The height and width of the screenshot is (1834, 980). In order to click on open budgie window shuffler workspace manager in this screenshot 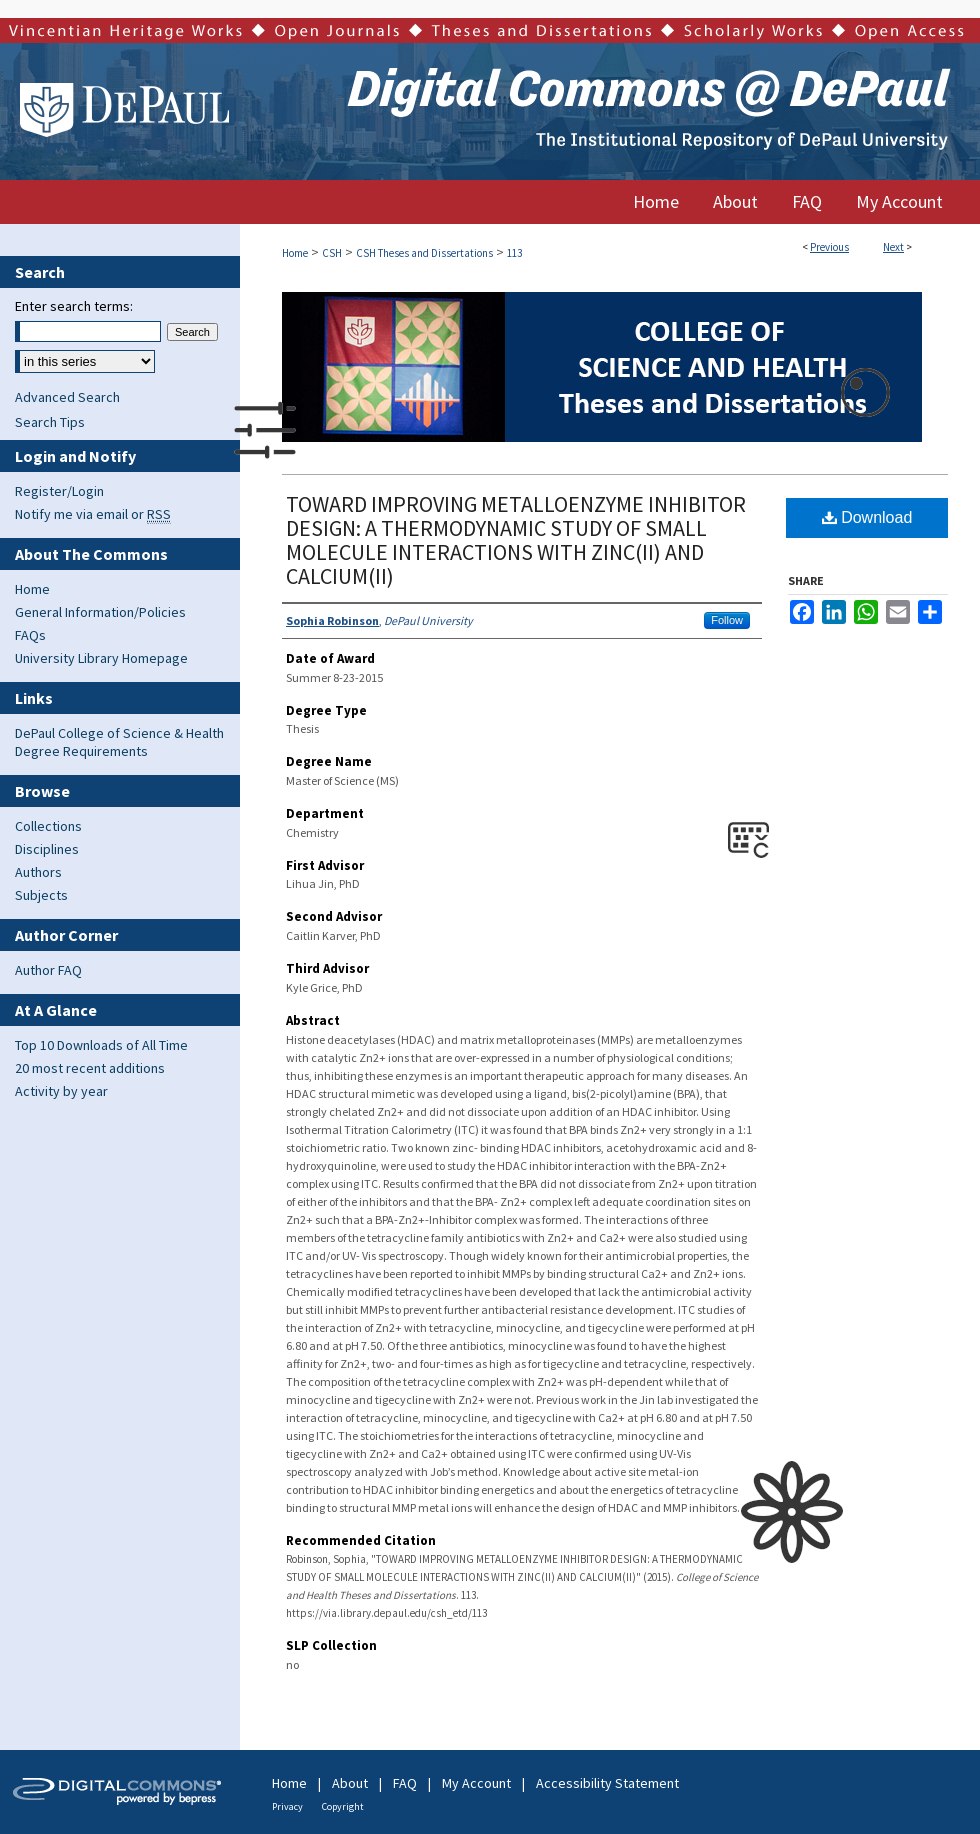, I will do `click(792, 1512)`.